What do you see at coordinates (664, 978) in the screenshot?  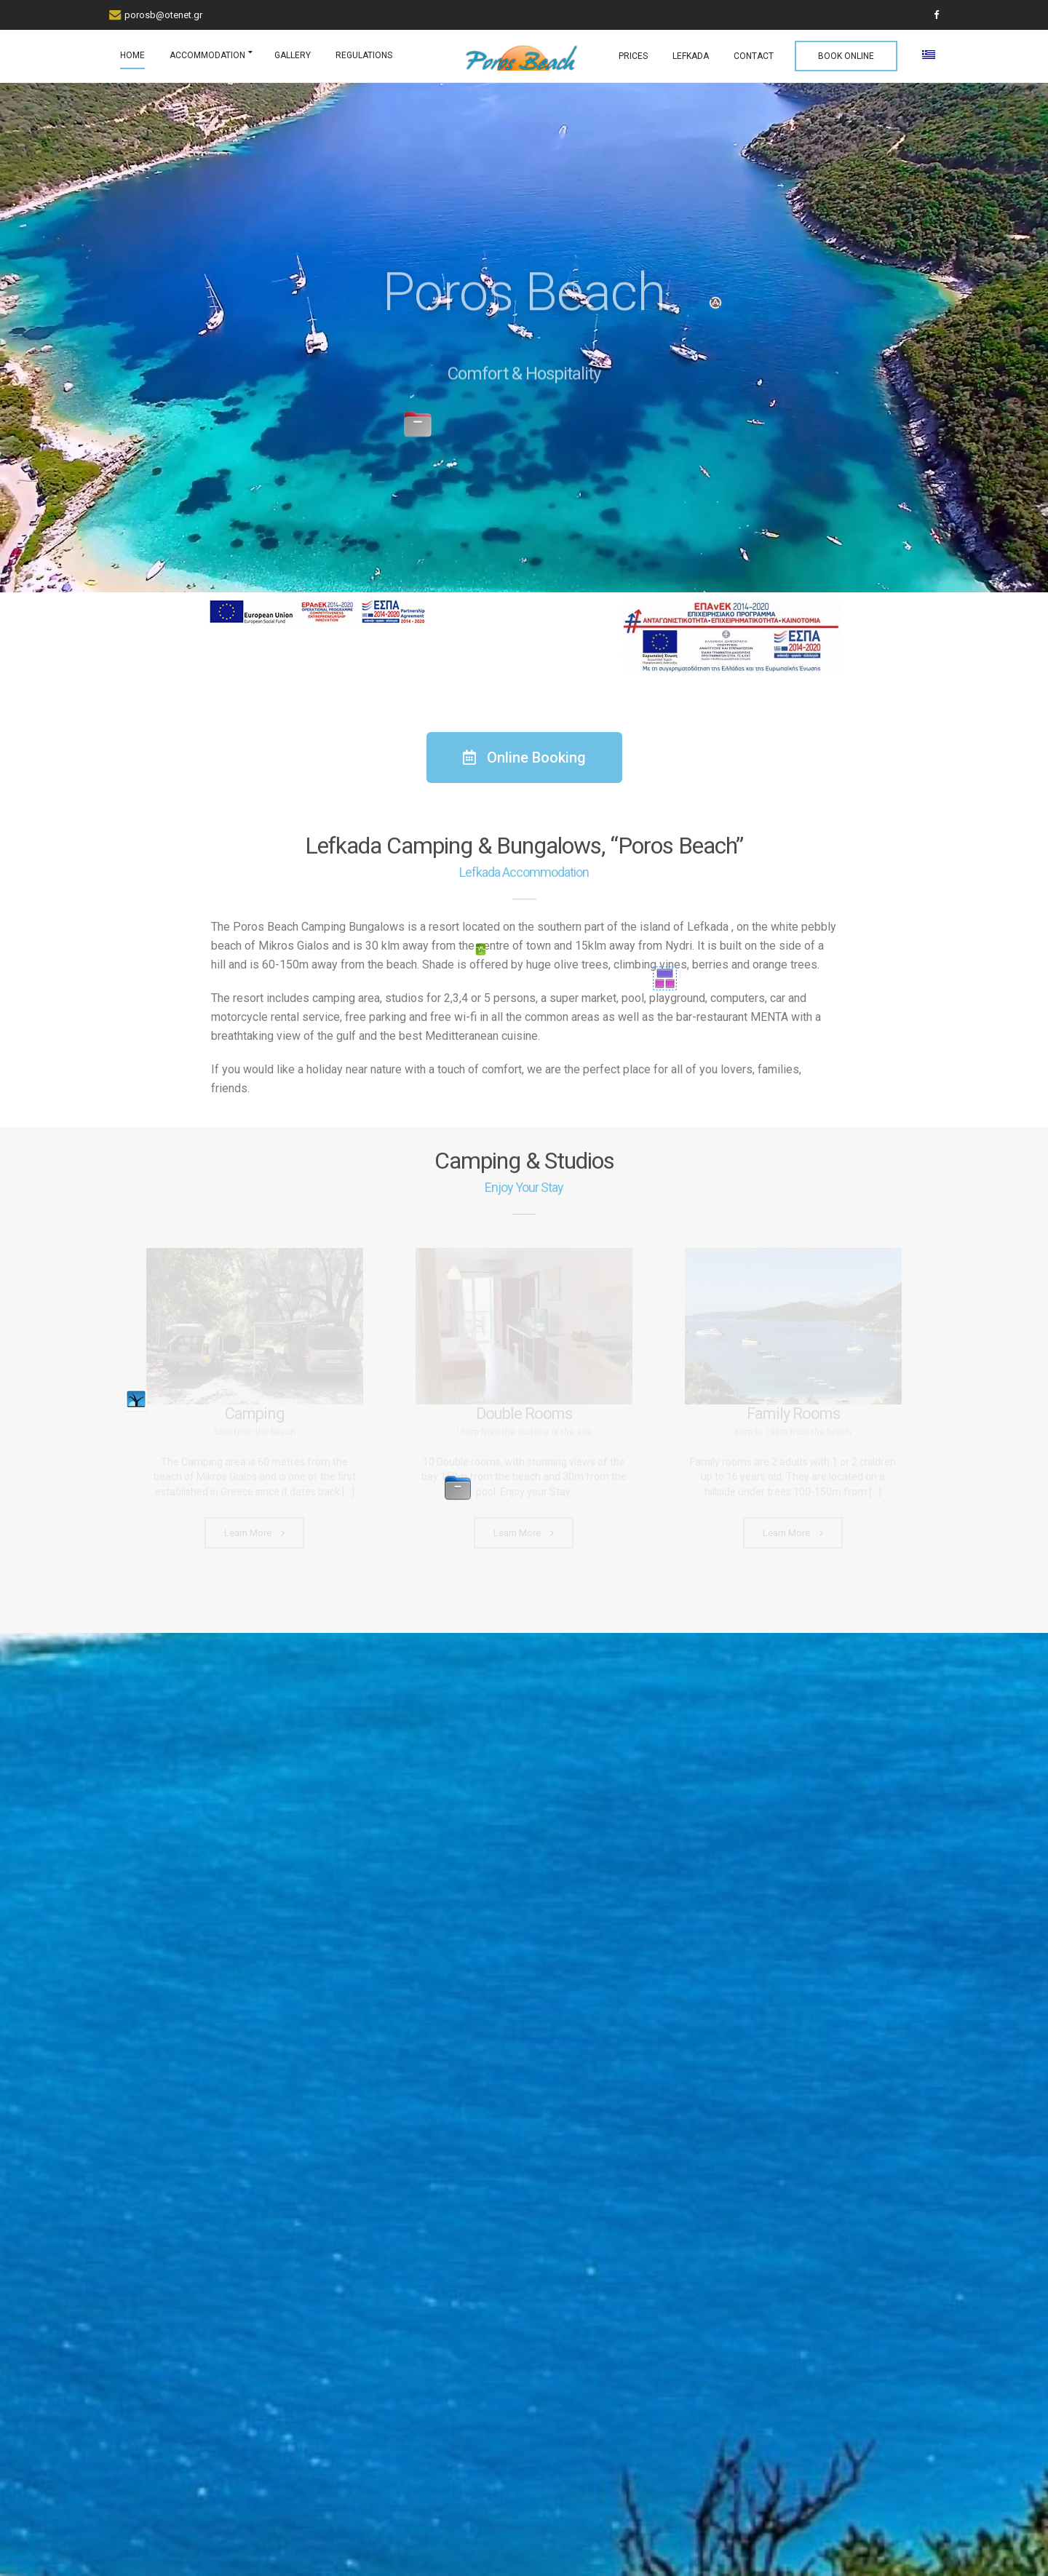 I see `select all items in the current view` at bounding box center [664, 978].